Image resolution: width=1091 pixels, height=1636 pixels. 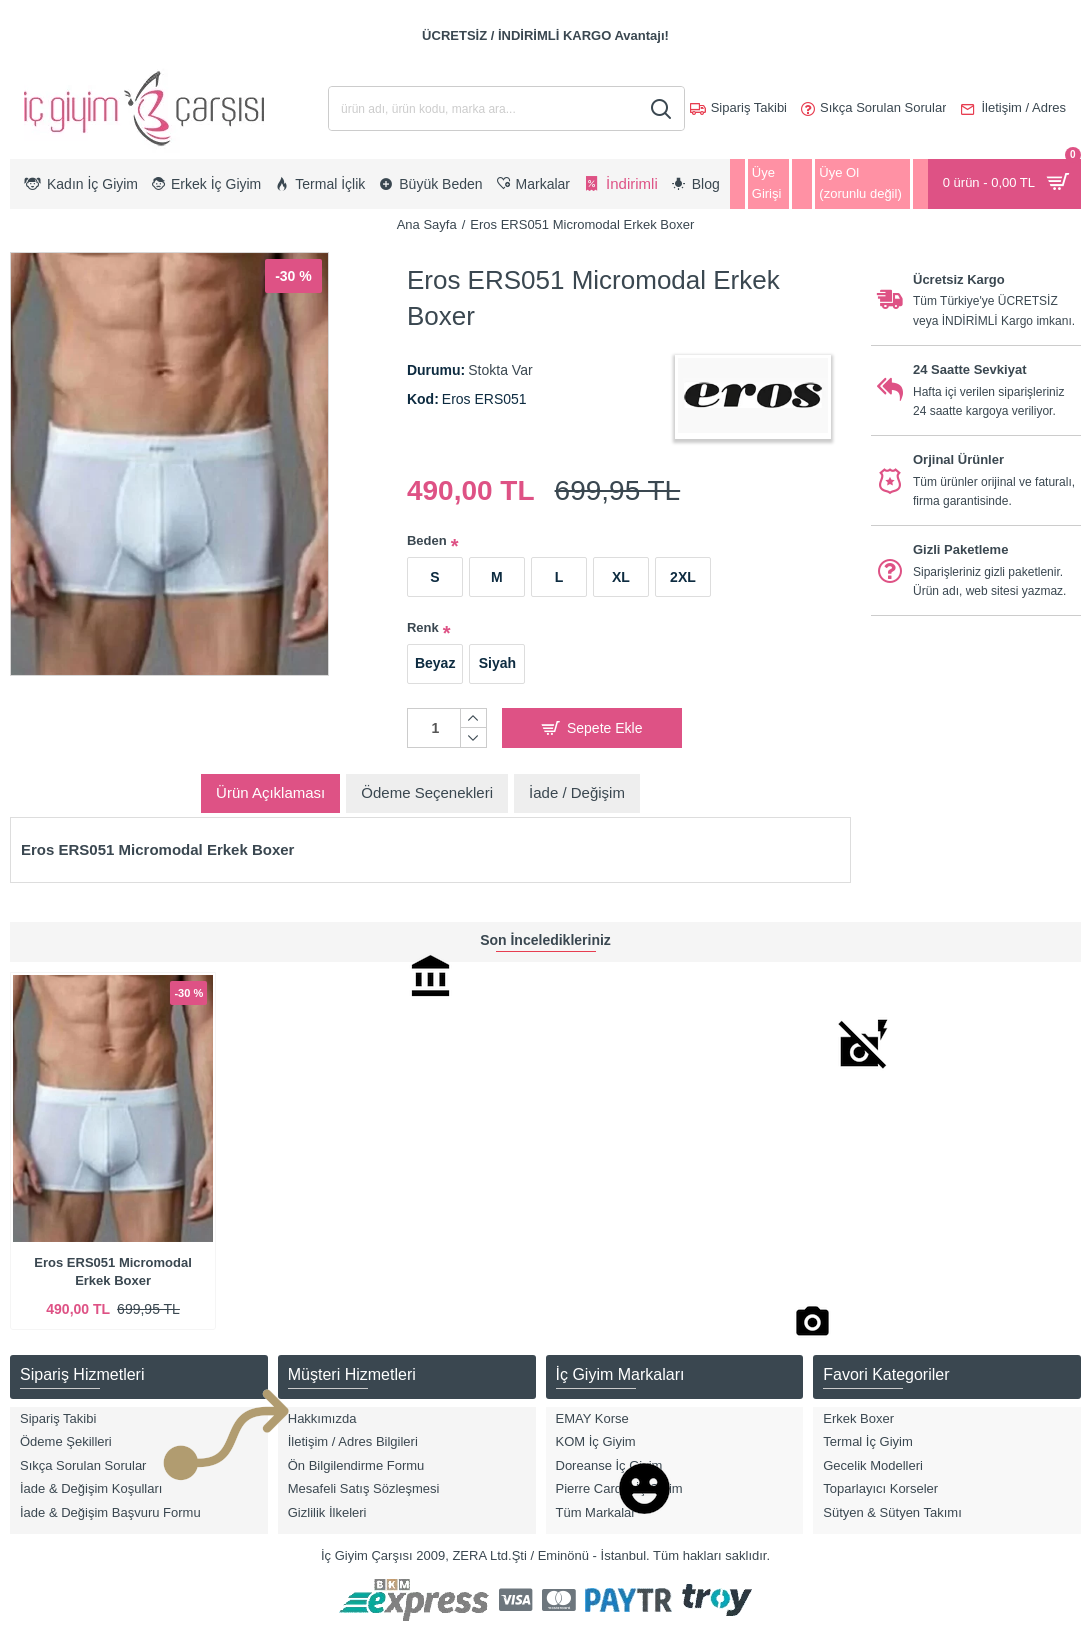 I want to click on take a photo, so click(x=812, y=1322).